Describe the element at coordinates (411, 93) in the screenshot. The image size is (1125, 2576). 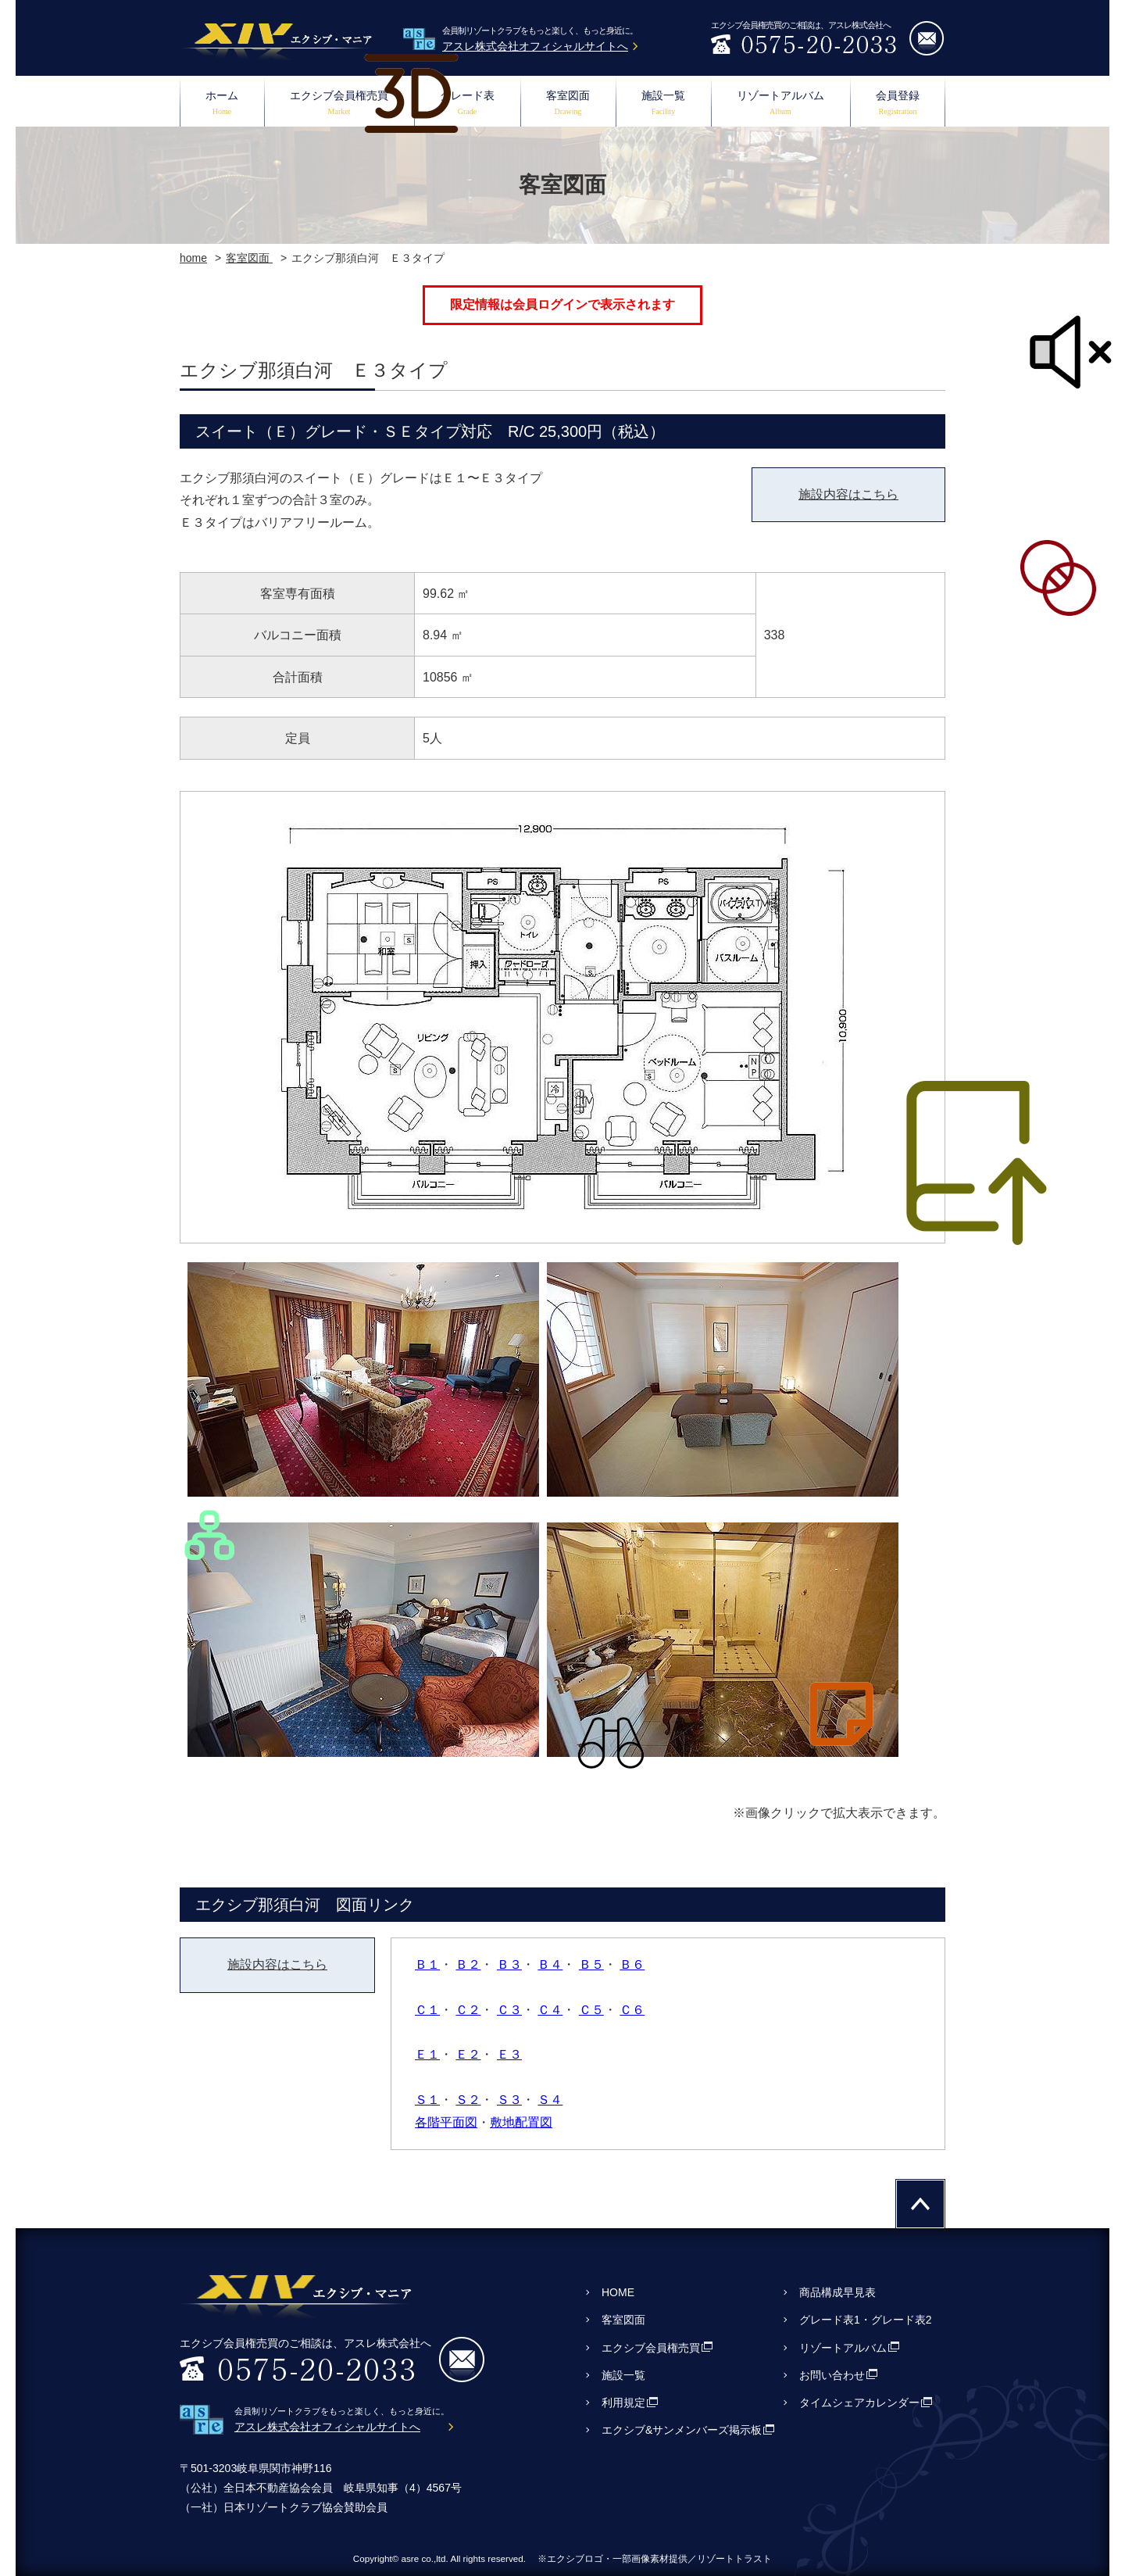
I see `switch to 3D view mode` at that location.